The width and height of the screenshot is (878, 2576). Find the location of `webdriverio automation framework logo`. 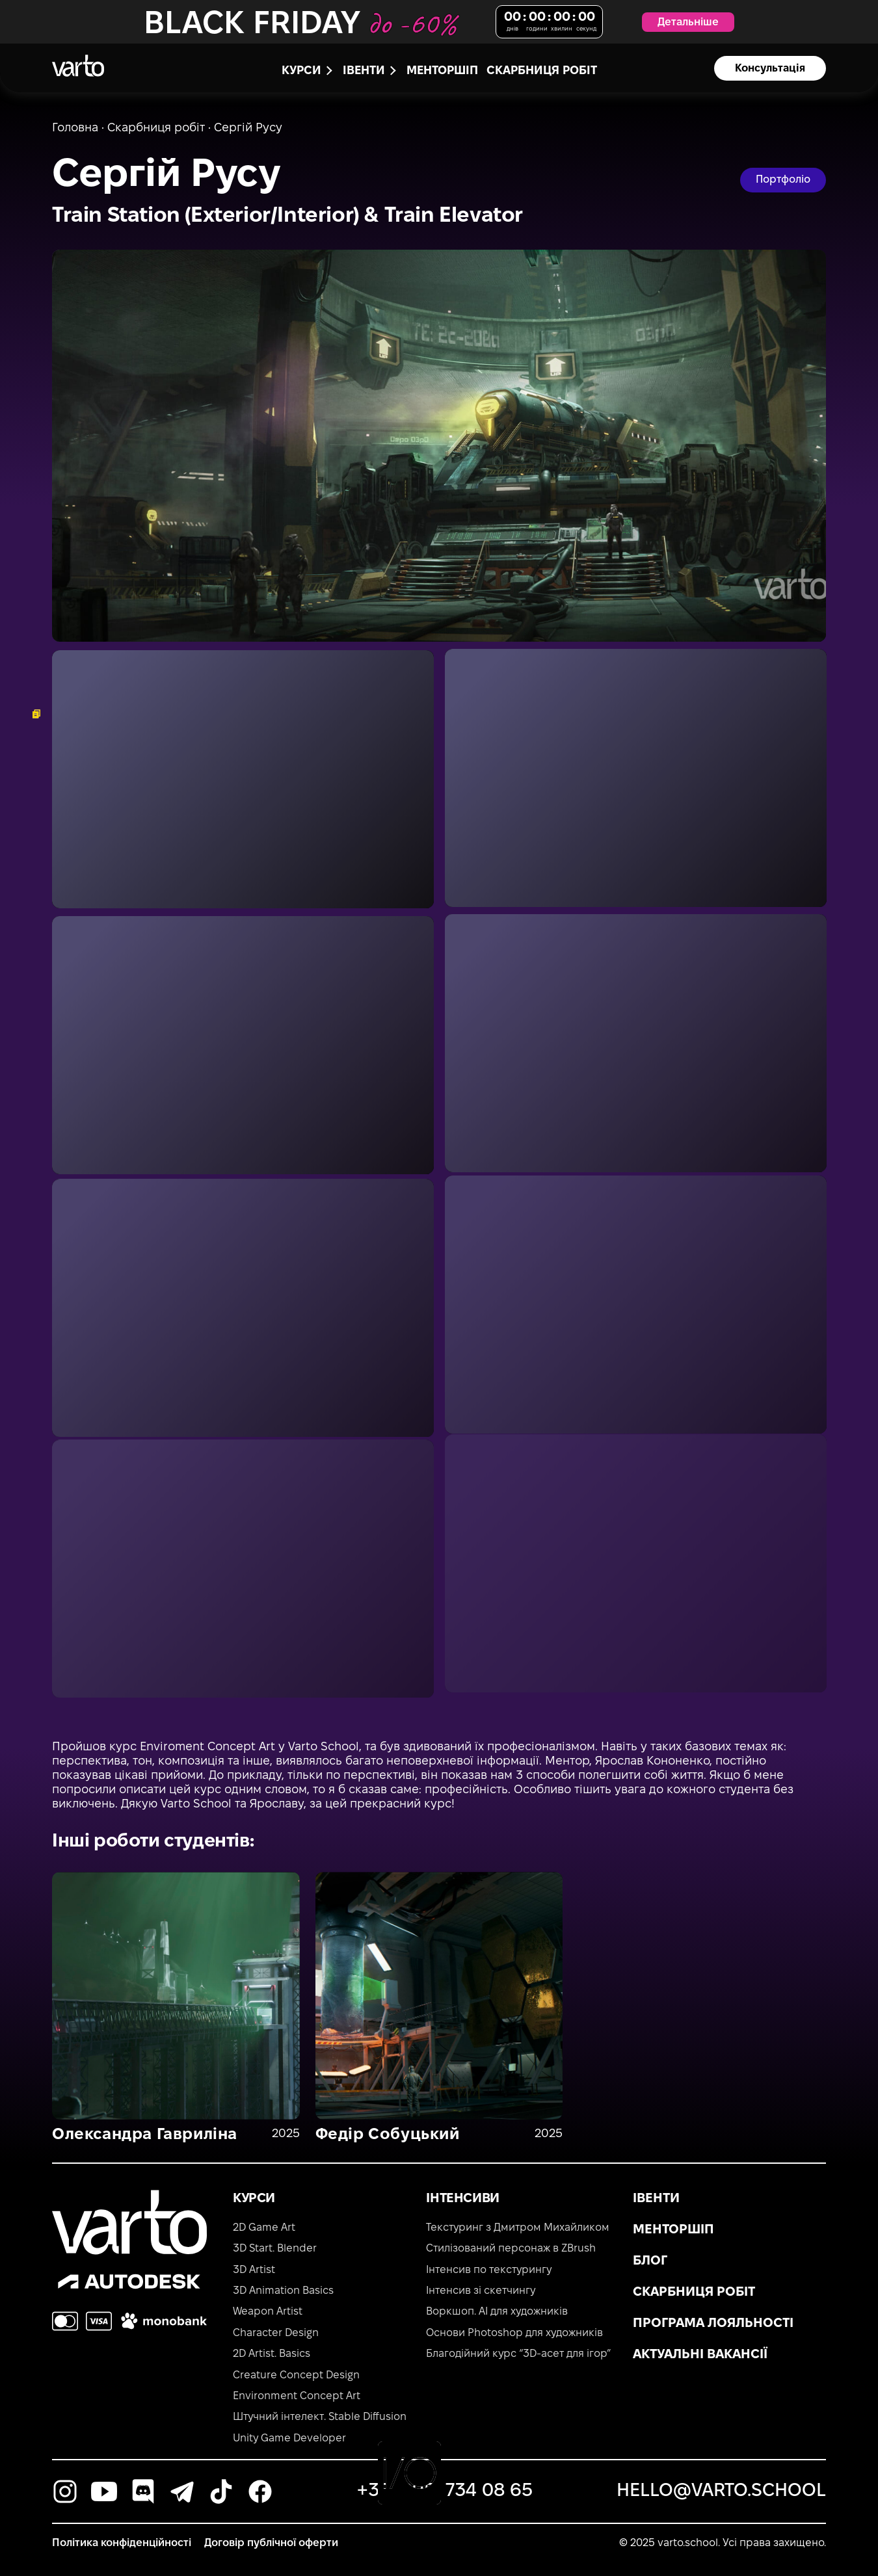

webdriverio automation framework logo is located at coordinates (409, 2473).